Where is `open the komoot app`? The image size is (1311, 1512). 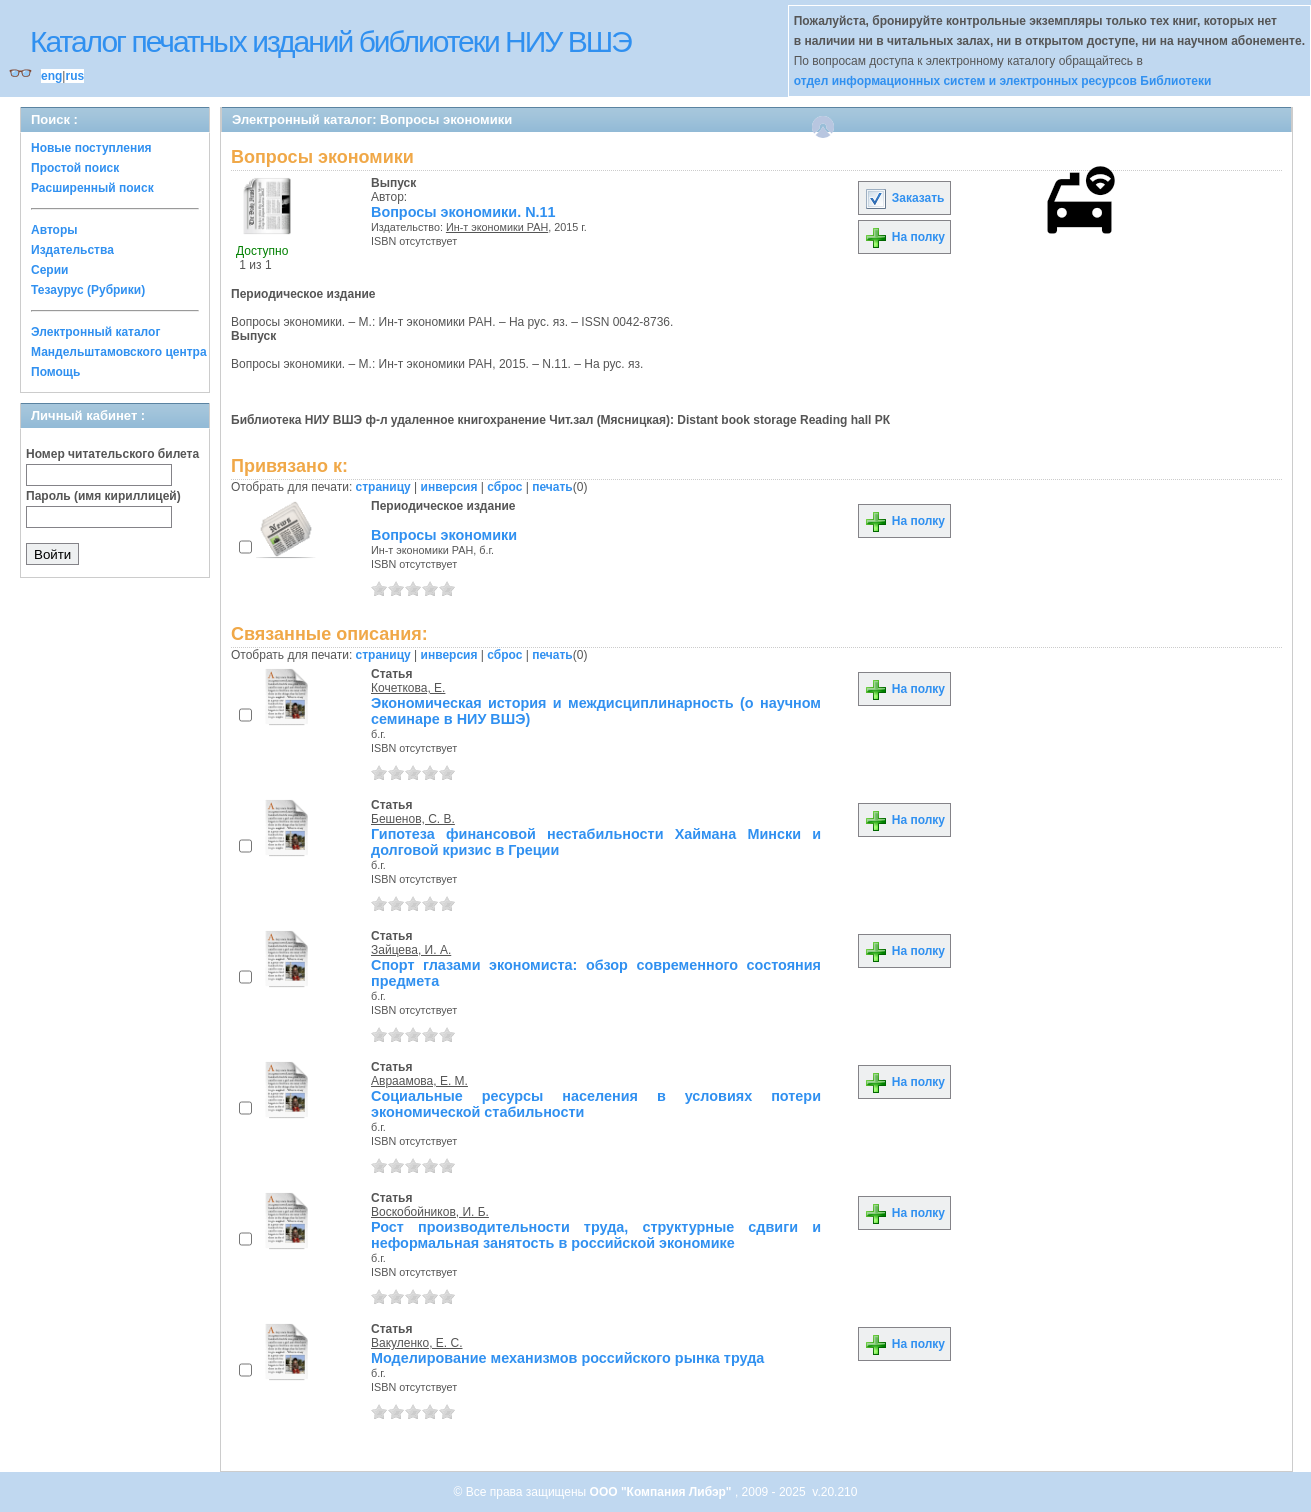 open the komoot app is located at coordinates (823, 127).